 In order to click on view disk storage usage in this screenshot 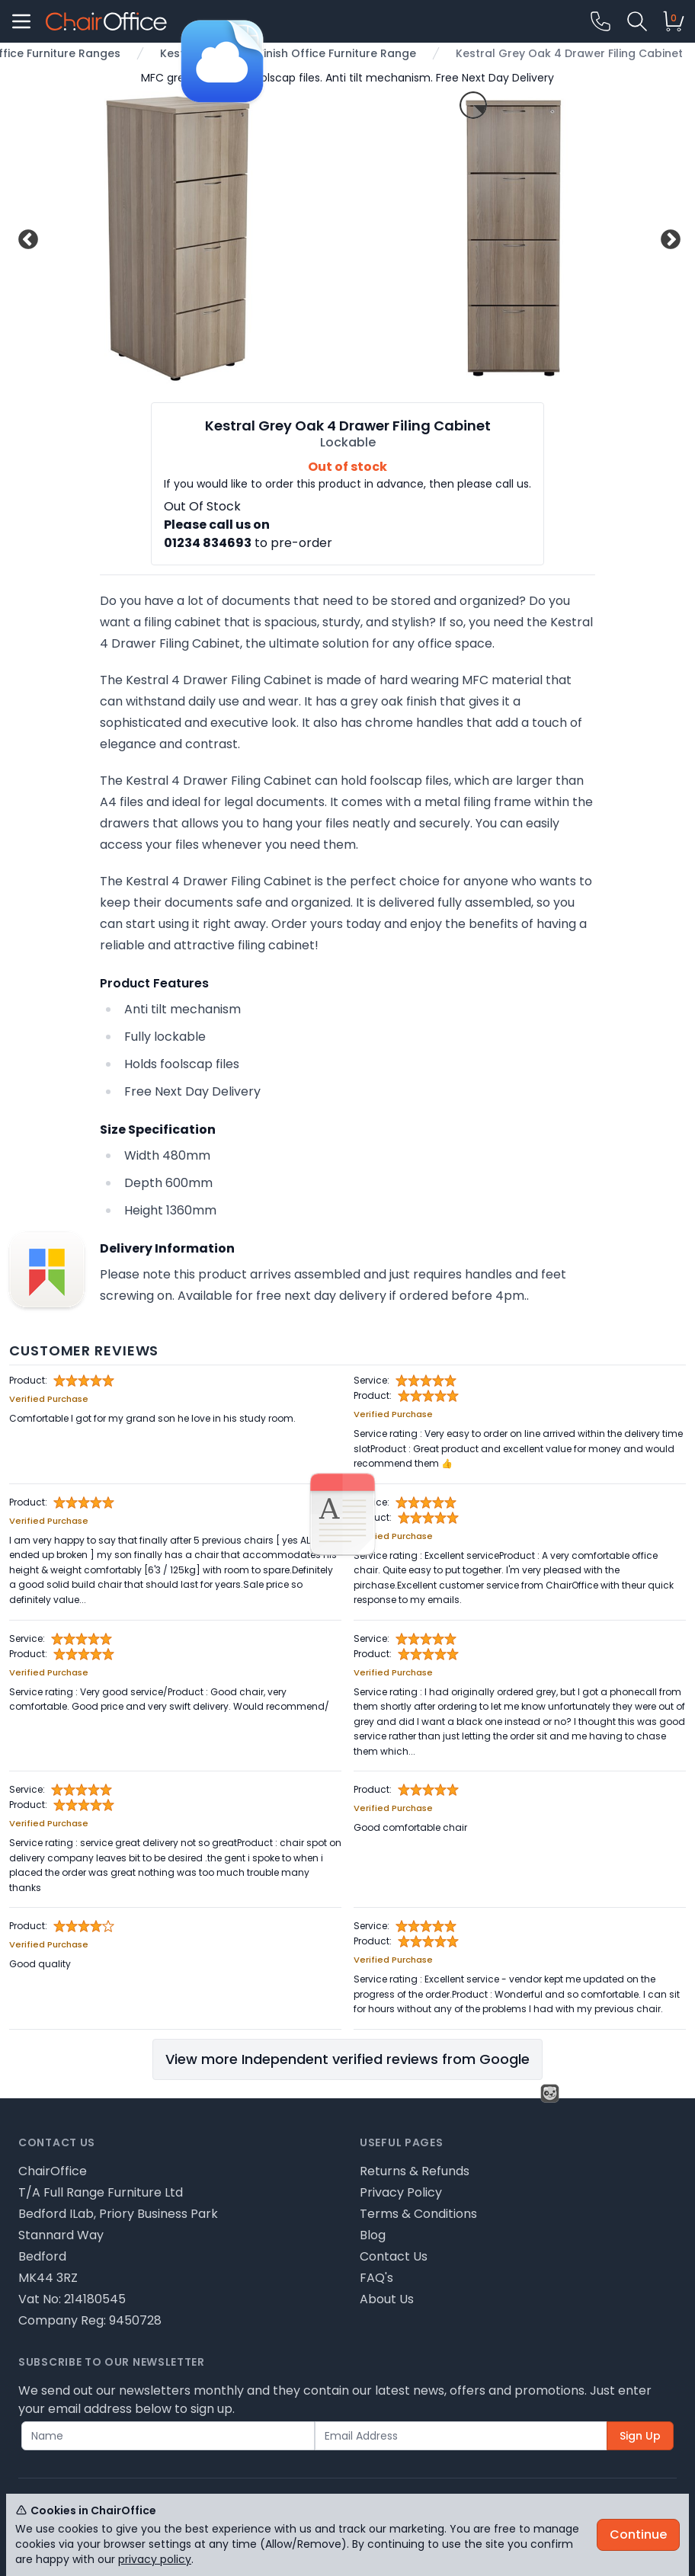, I will do `click(473, 105)`.